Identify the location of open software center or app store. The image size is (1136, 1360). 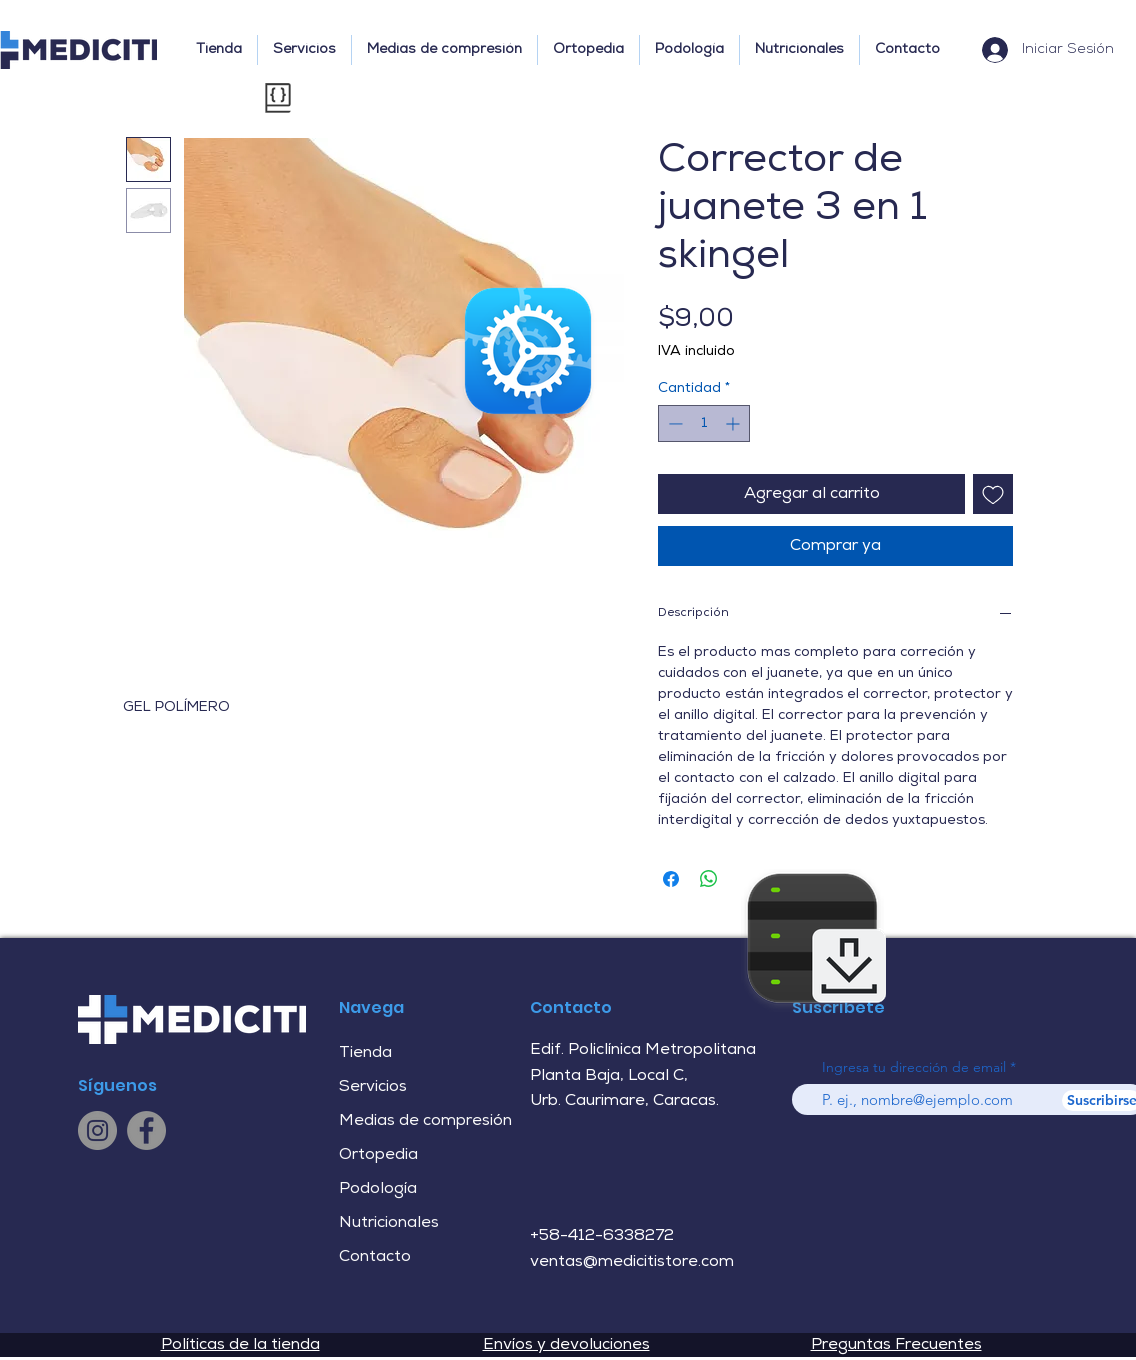
(528, 351).